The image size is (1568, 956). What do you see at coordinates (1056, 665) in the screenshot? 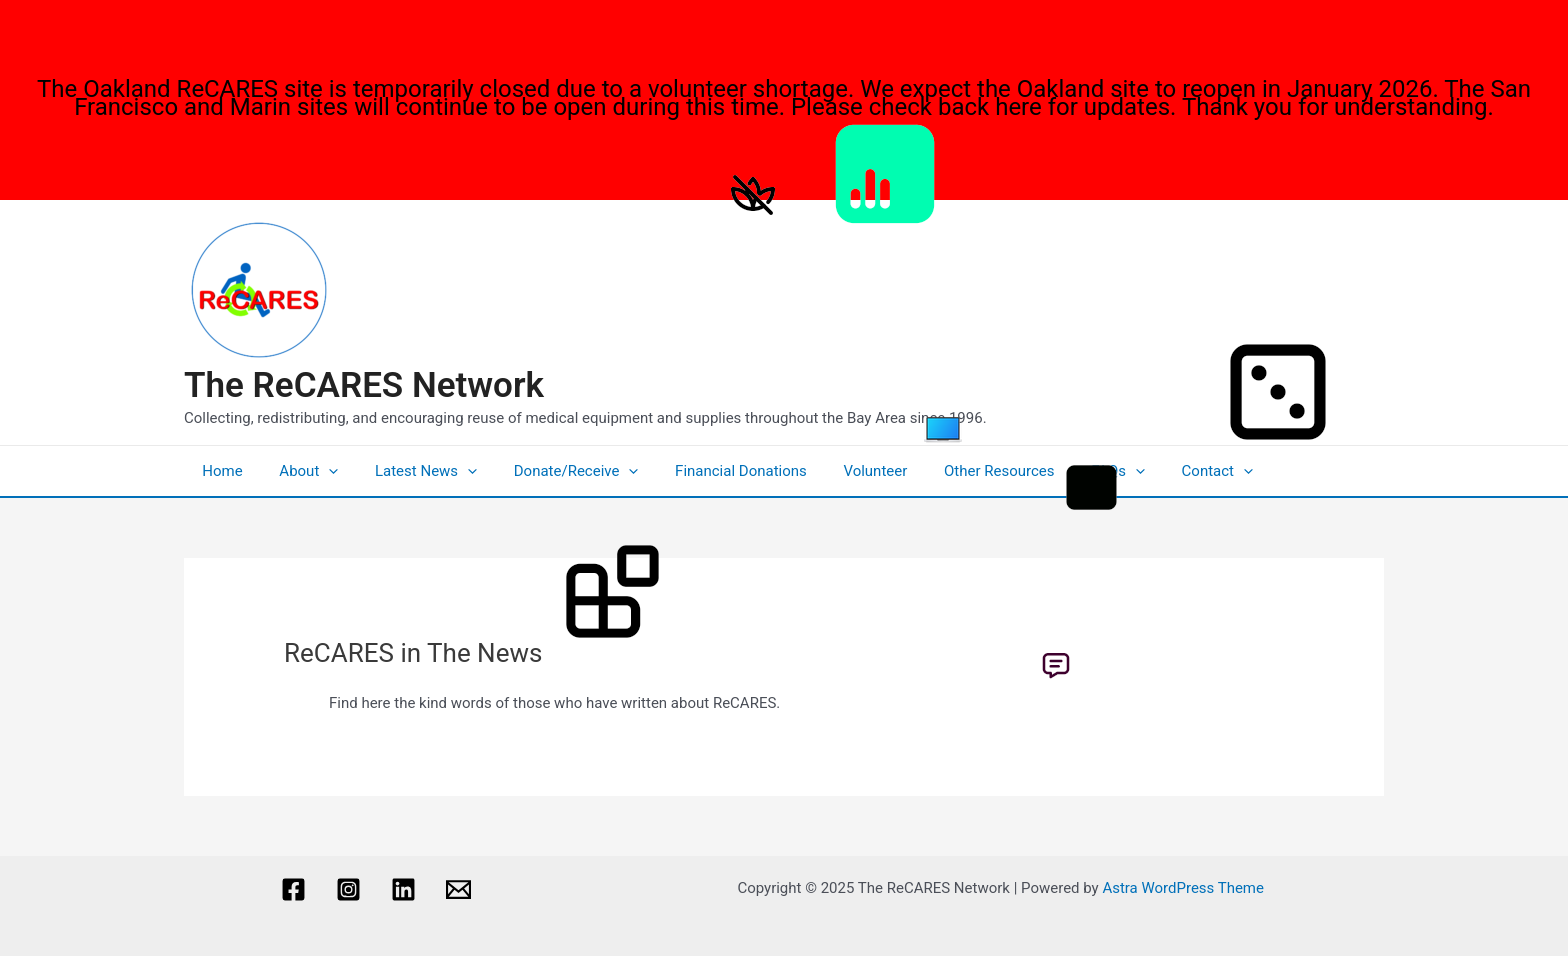
I see `open messaging or chat` at bounding box center [1056, 665].